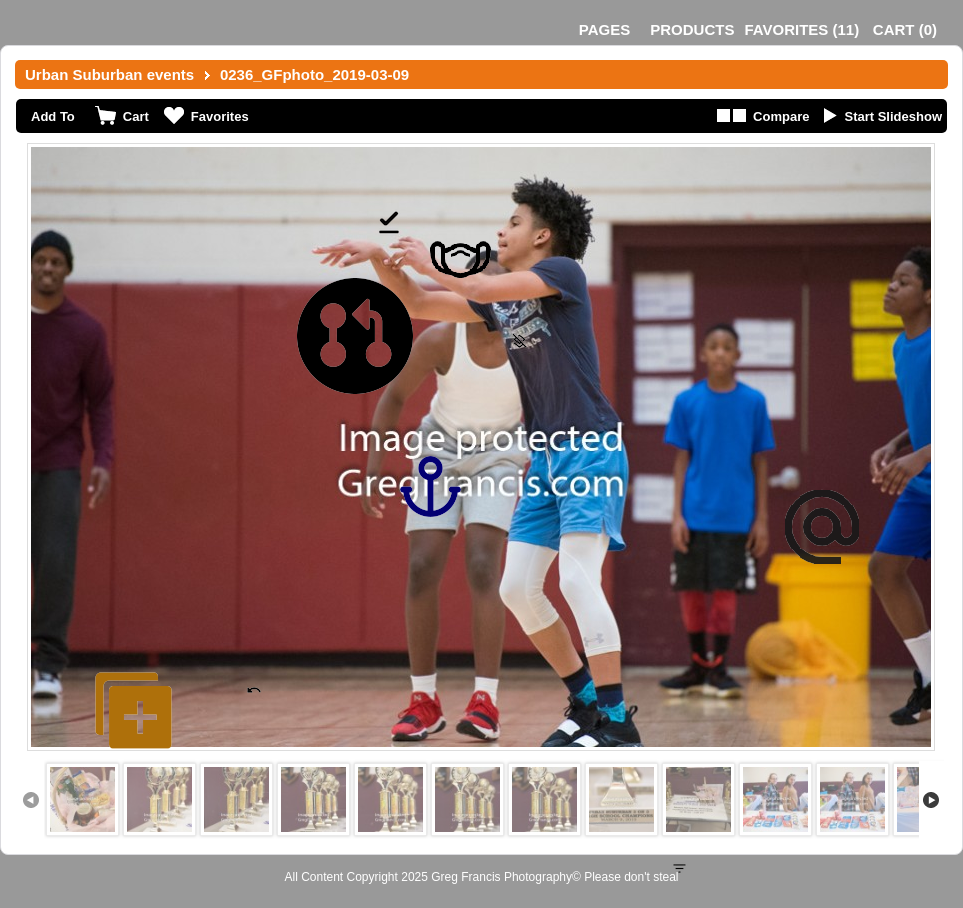 The width and height of the screenshot is (963, 908). I want to click on view open pull request in activity feed, so click(355, 336).